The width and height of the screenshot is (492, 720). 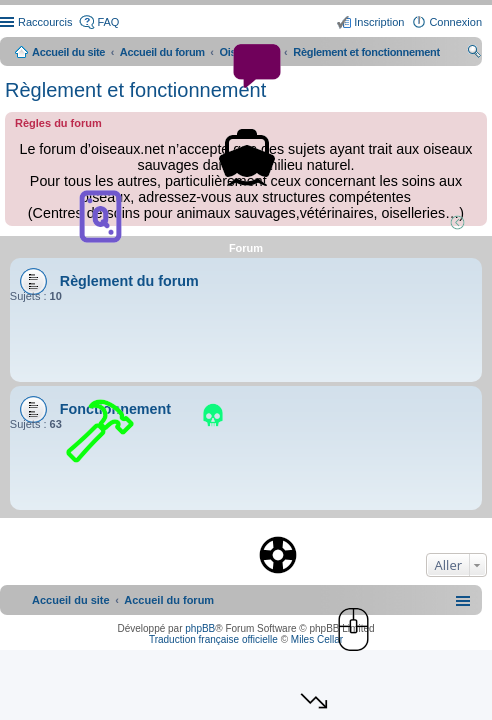 What do you see at coordinates (247, 158) in the screenshot?
I see `access boat or ferry services` at bounding box center [247, 158].